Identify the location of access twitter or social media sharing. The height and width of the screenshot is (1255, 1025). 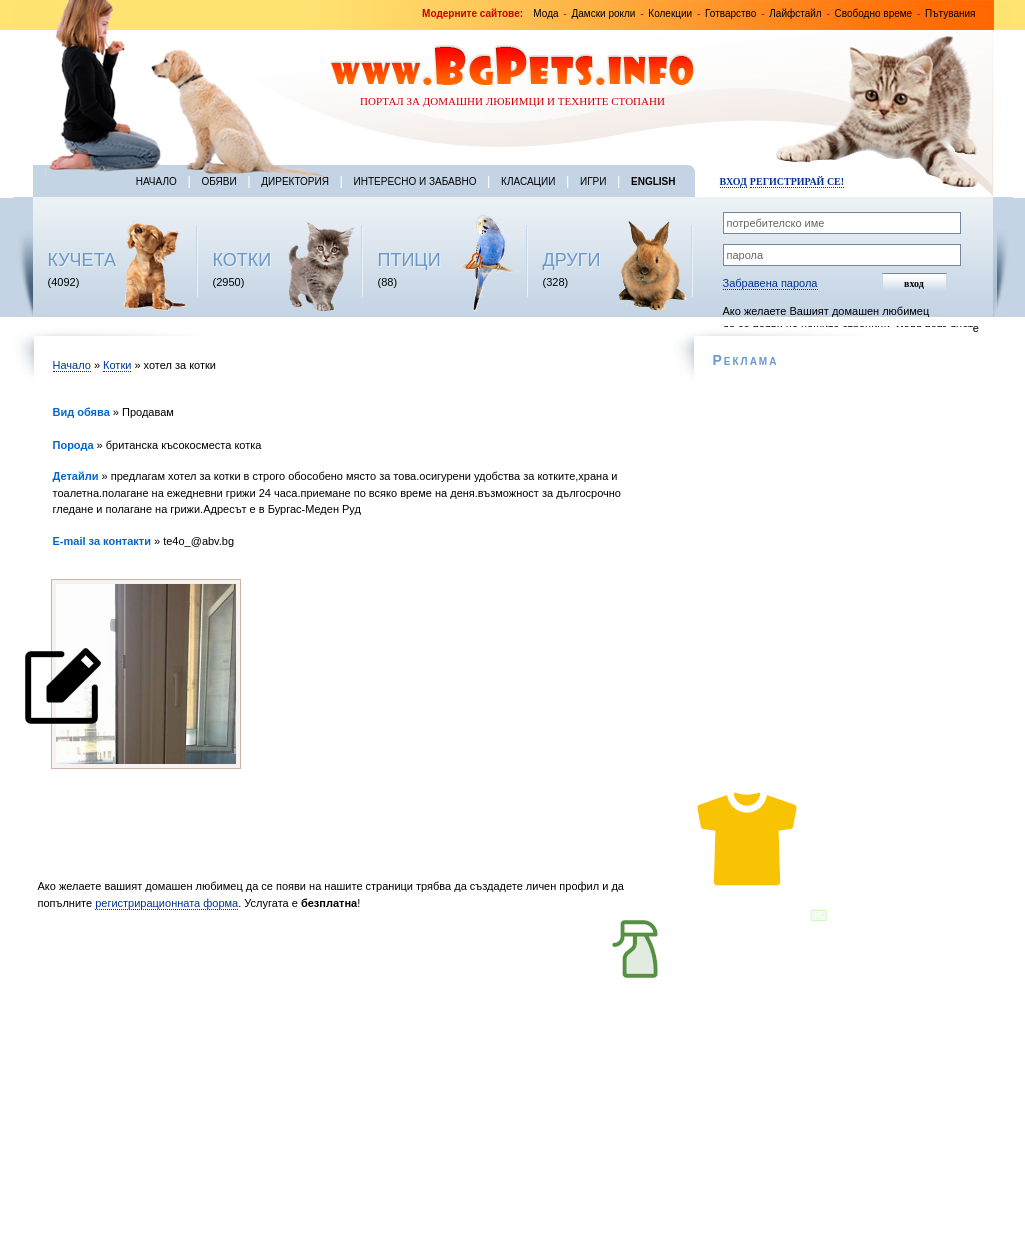
(474, 261).